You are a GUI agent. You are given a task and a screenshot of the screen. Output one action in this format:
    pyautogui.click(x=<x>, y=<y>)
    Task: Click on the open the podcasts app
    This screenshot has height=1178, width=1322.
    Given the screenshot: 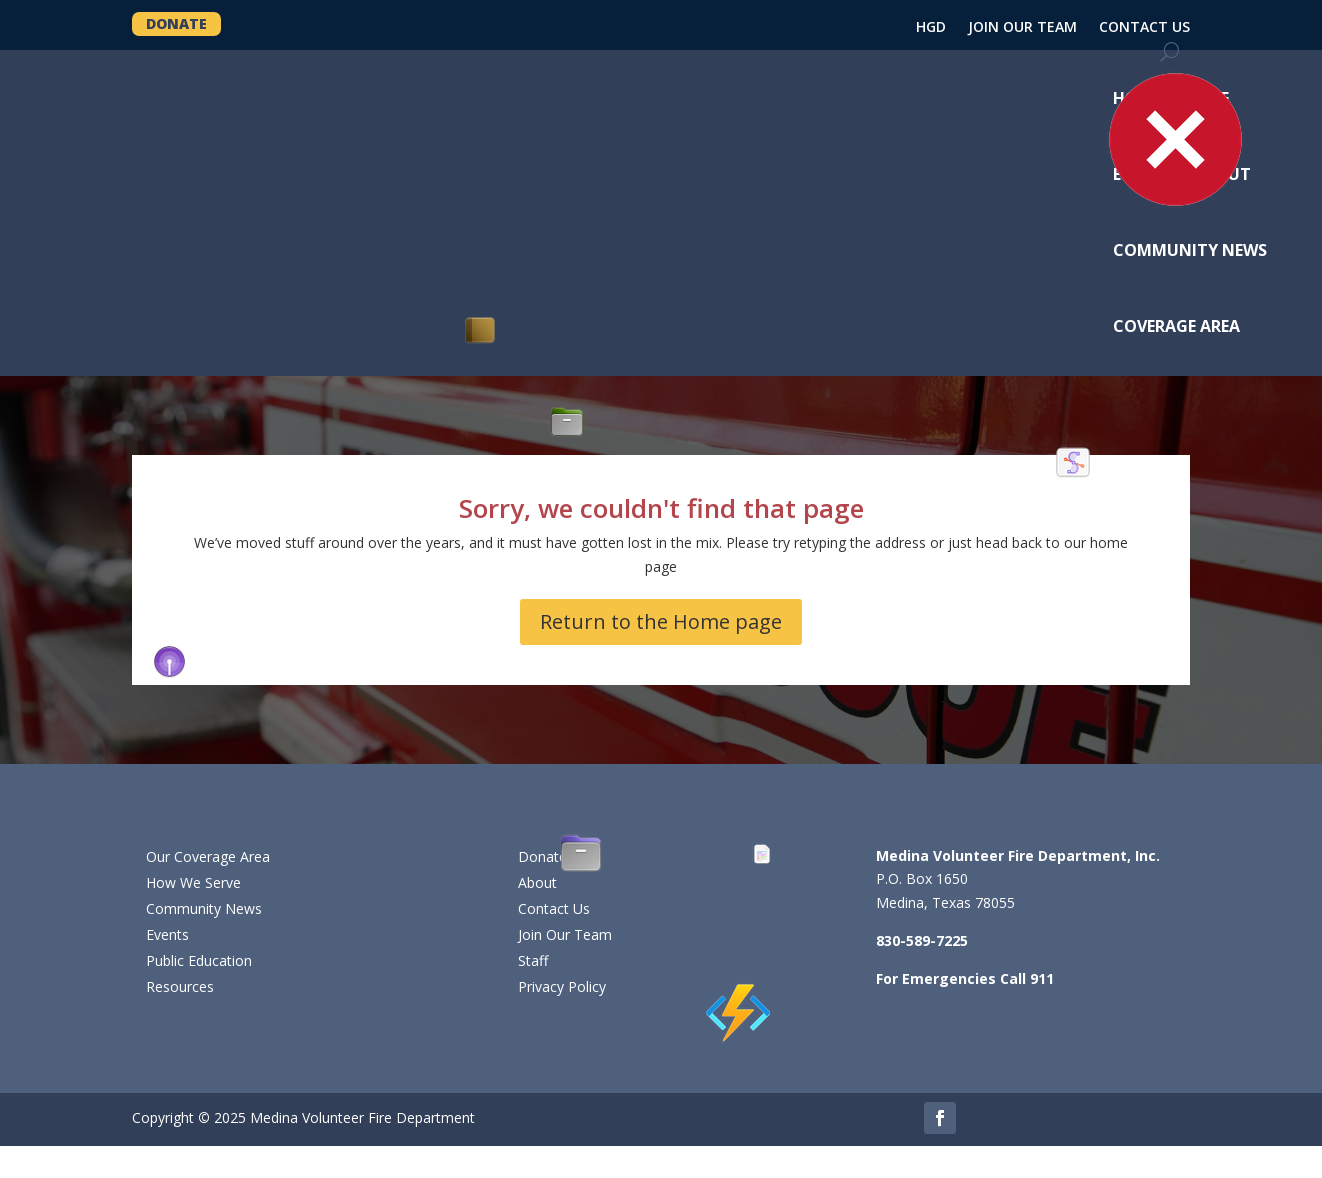 What is the action you would take?
    pyautogui.click(x=169, y=661)
    